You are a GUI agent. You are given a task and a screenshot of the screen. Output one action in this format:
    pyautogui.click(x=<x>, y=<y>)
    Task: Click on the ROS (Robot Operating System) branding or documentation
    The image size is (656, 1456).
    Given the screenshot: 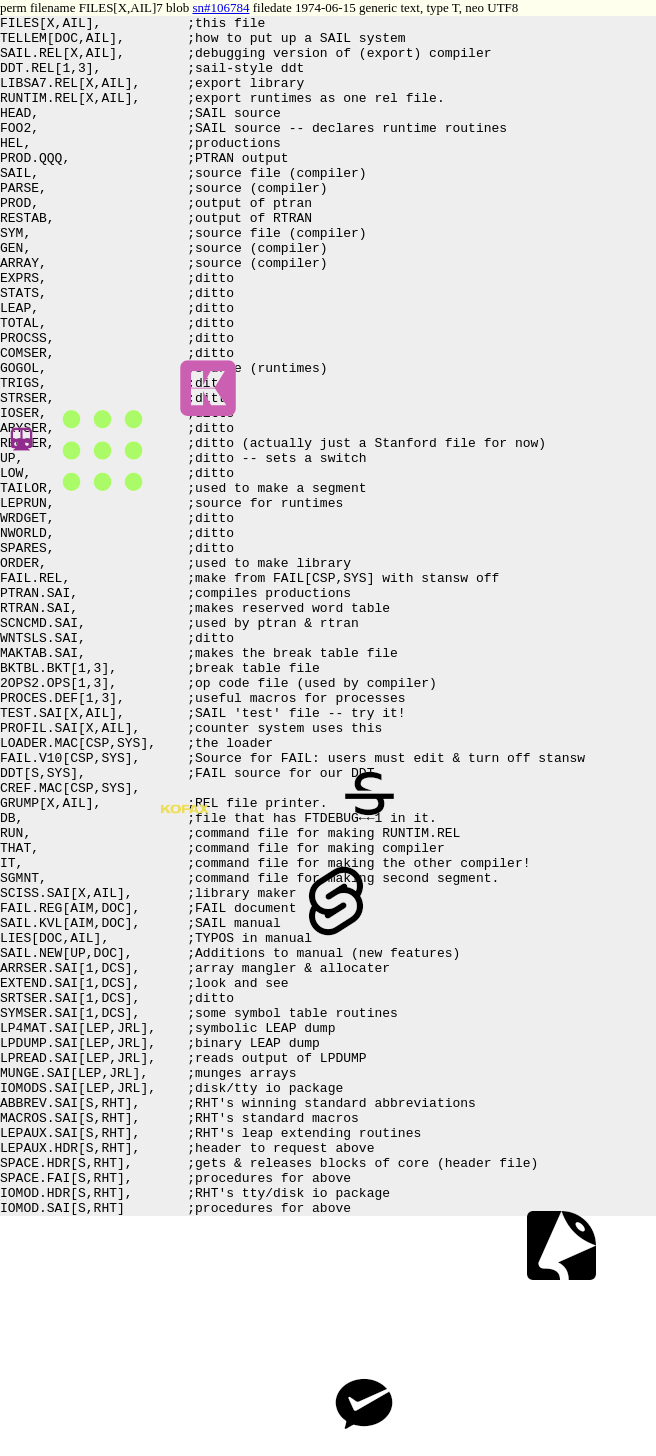 What is the action you would take?
    pyautogui.click(x=102, y=450)
    